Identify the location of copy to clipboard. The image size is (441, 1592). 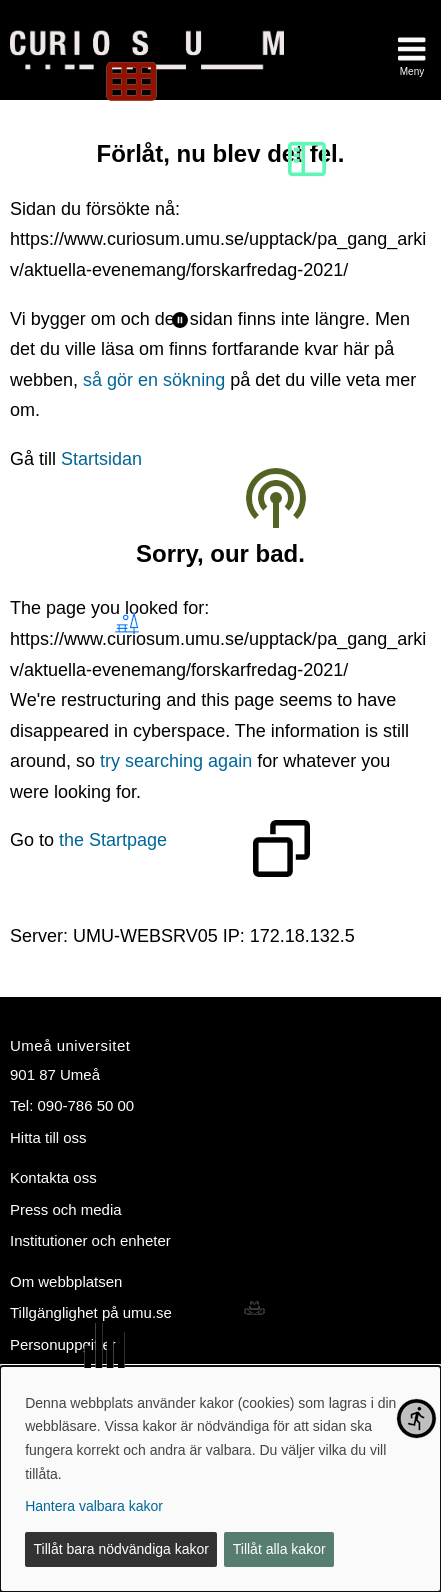
(281, 848).